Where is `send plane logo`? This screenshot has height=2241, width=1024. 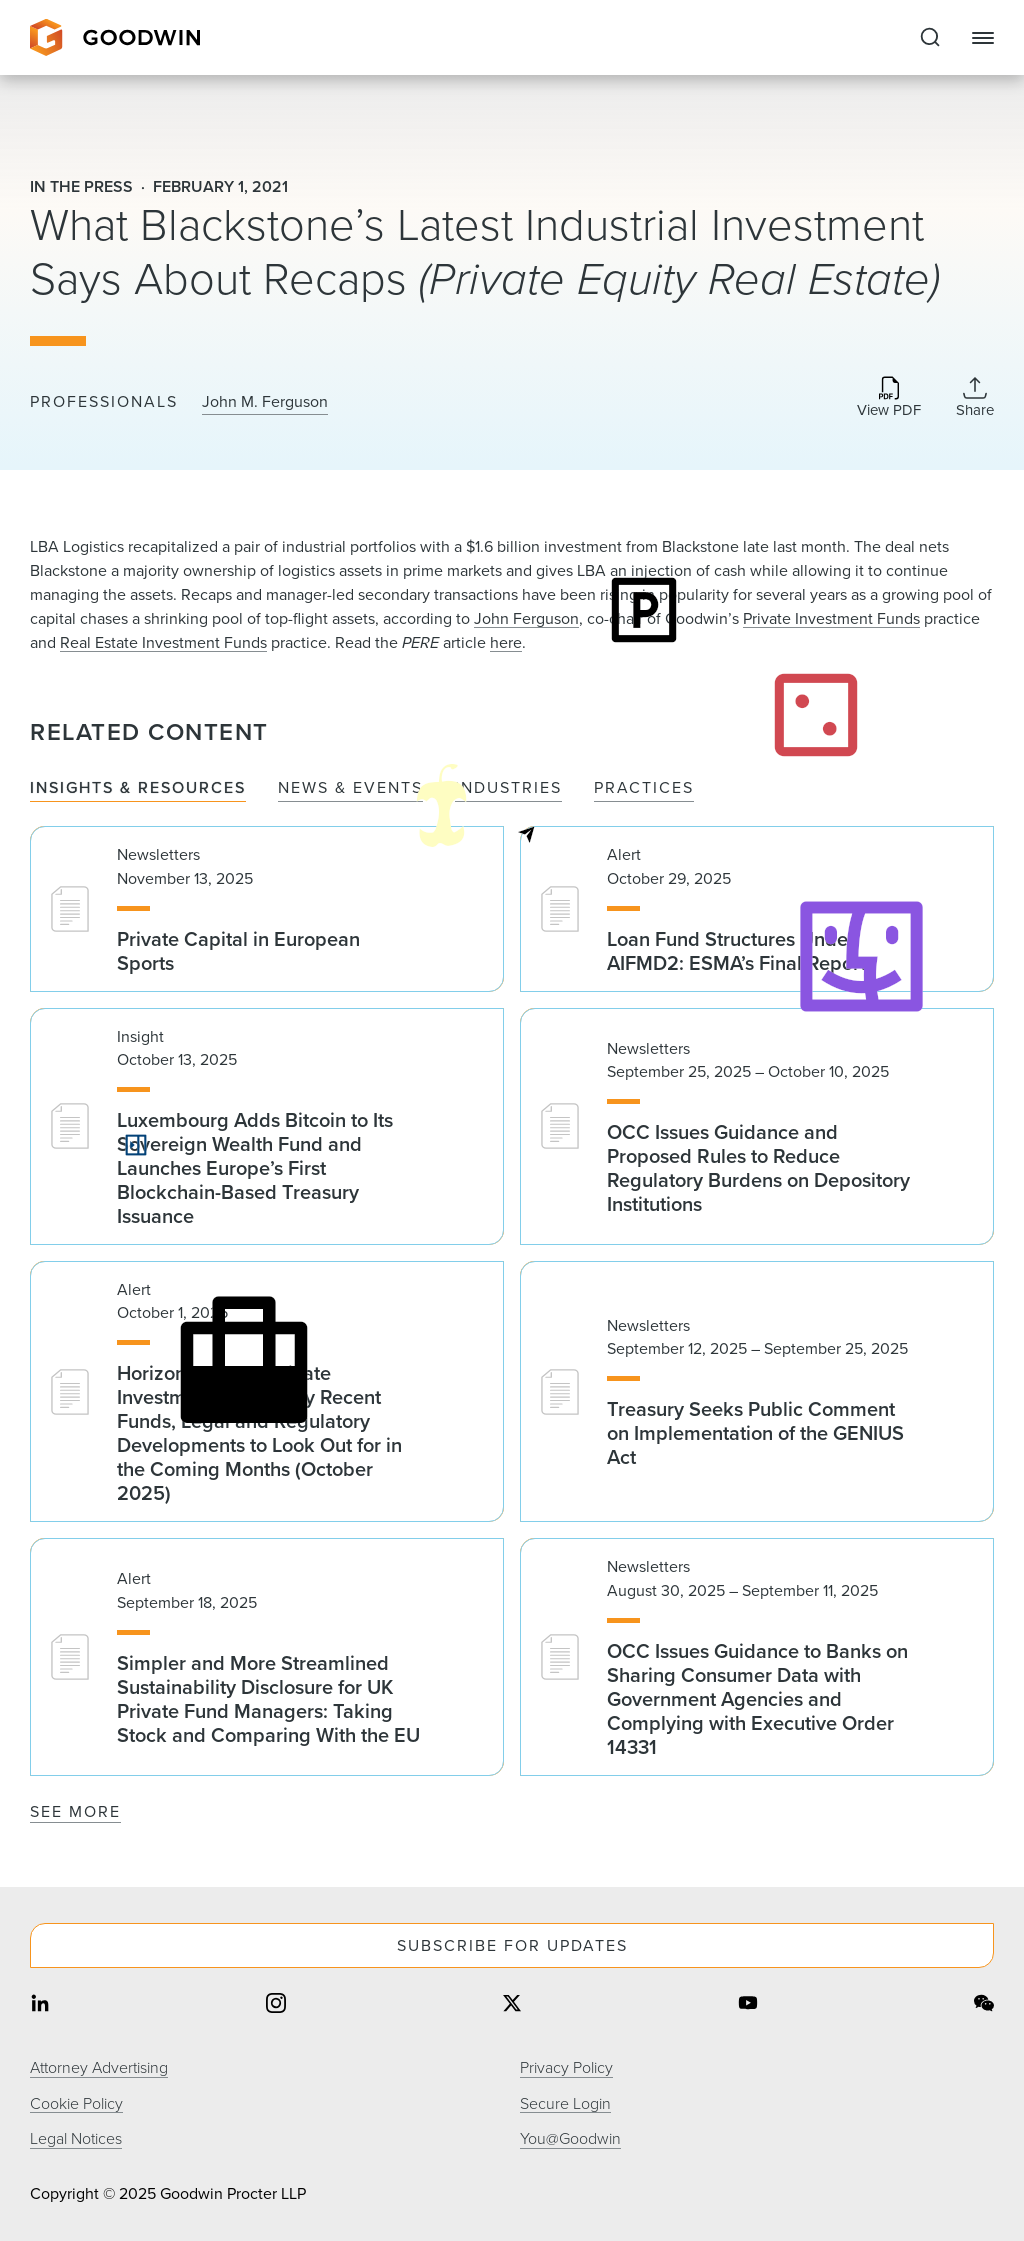
send plane logo is located at coordinates (526, 834).